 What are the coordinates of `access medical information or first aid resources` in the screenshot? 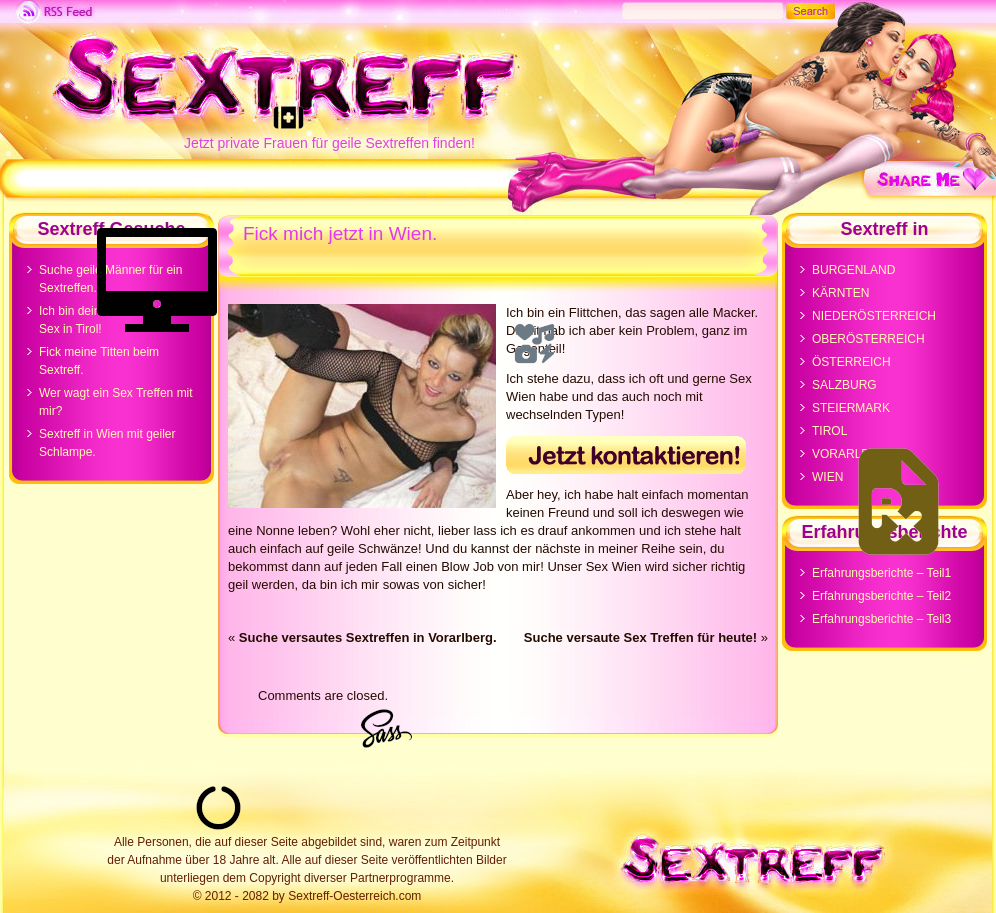 It's located at (288, 117).